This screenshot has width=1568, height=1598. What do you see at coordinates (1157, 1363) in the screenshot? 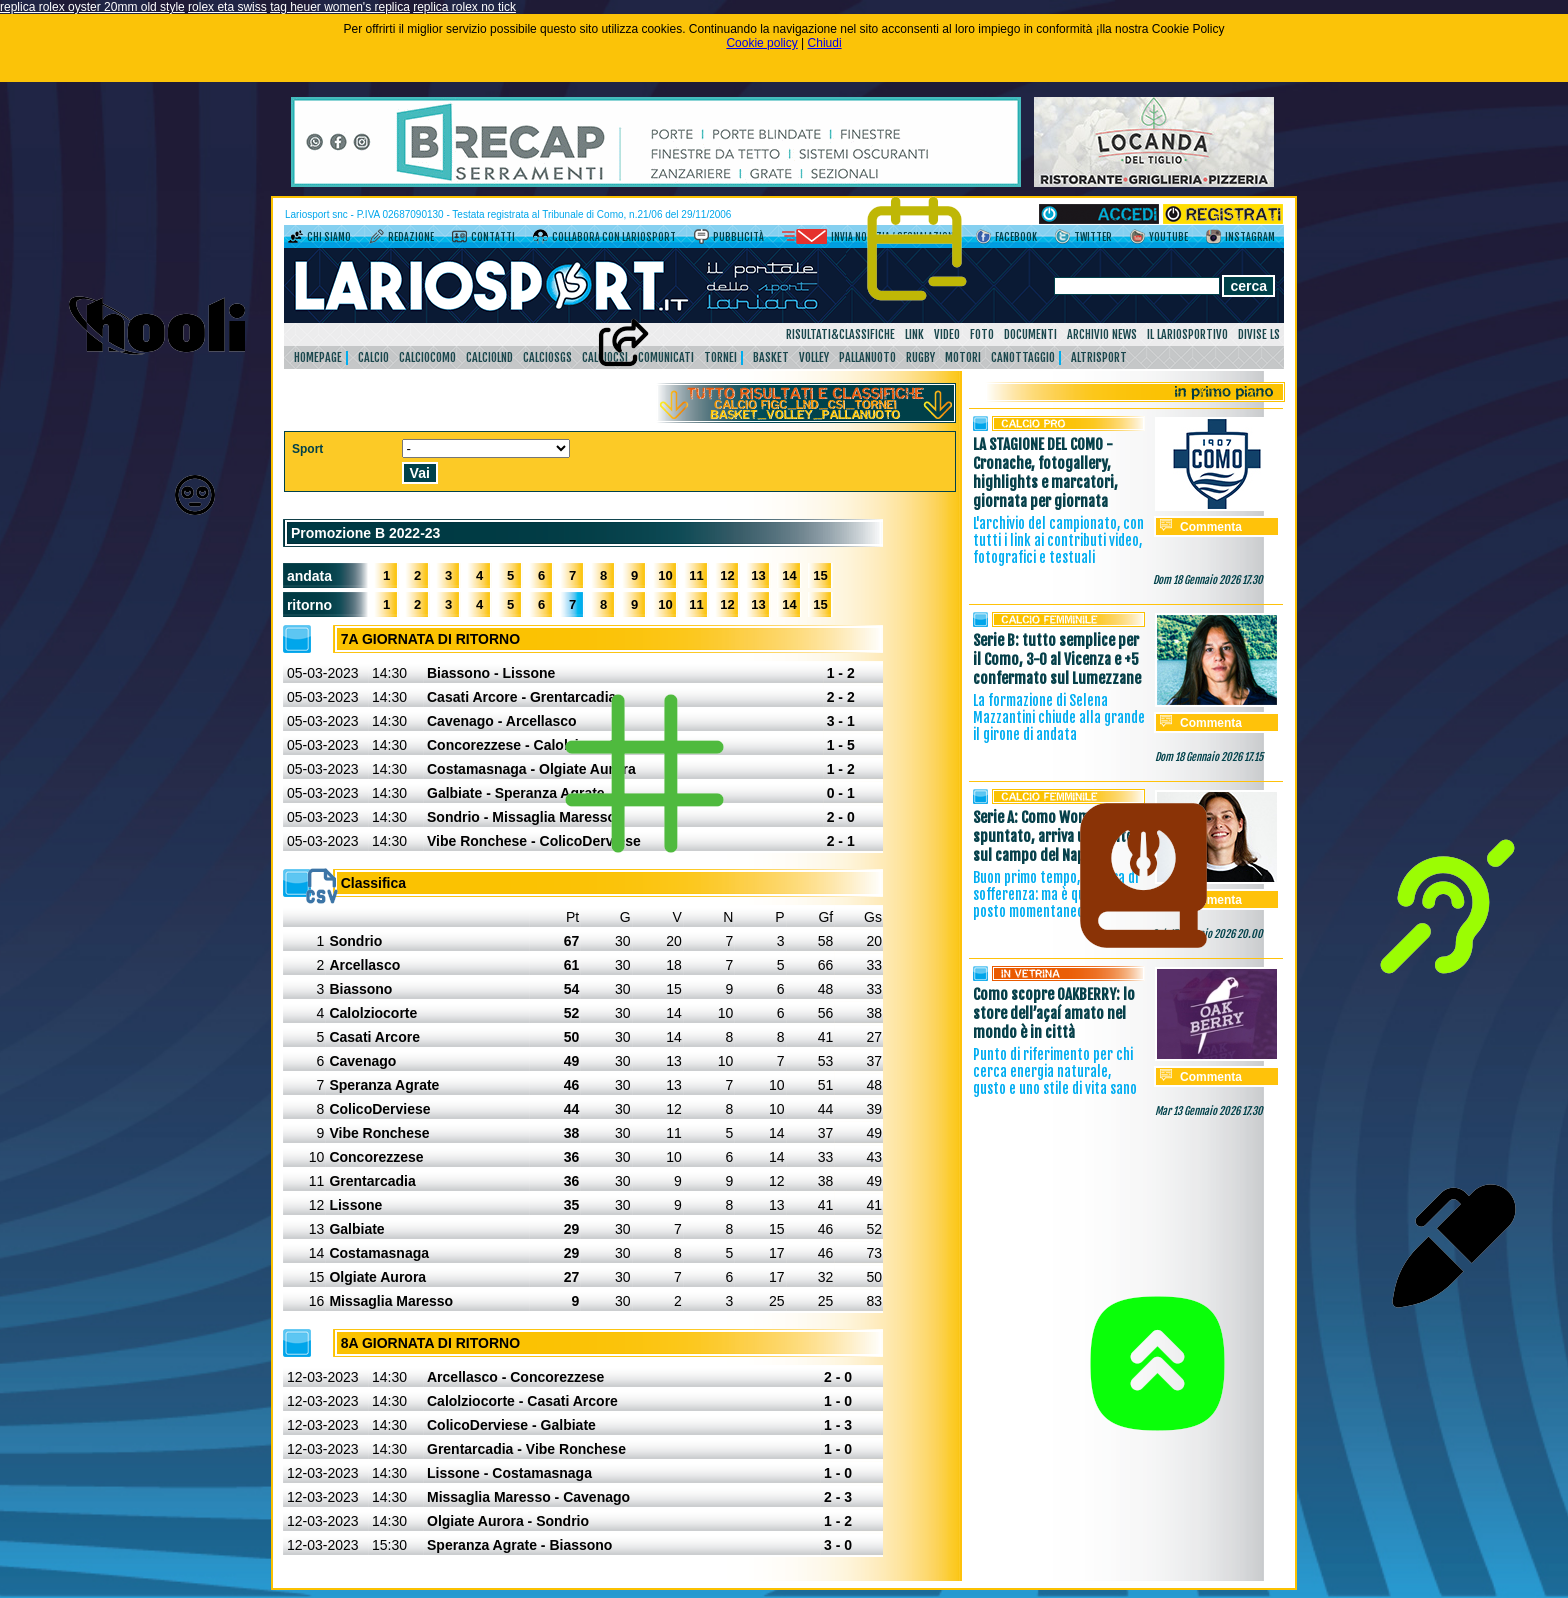
I see `scroll to top of page` at bounding box center [1157, 1363].